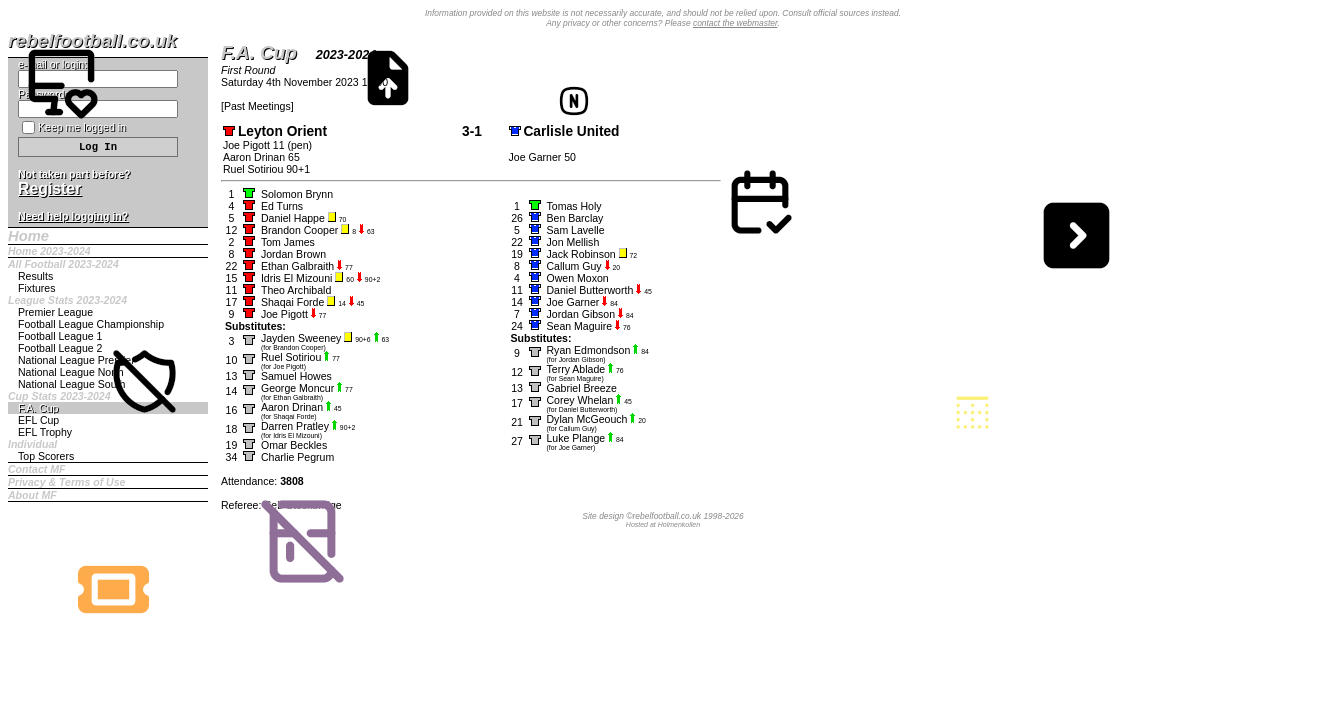 This screenshot has width=1318, height=720. Describe the element at coordinates (574, 101) in the screenshot. I see `indicates an item starting with the letter "n"` at that location.